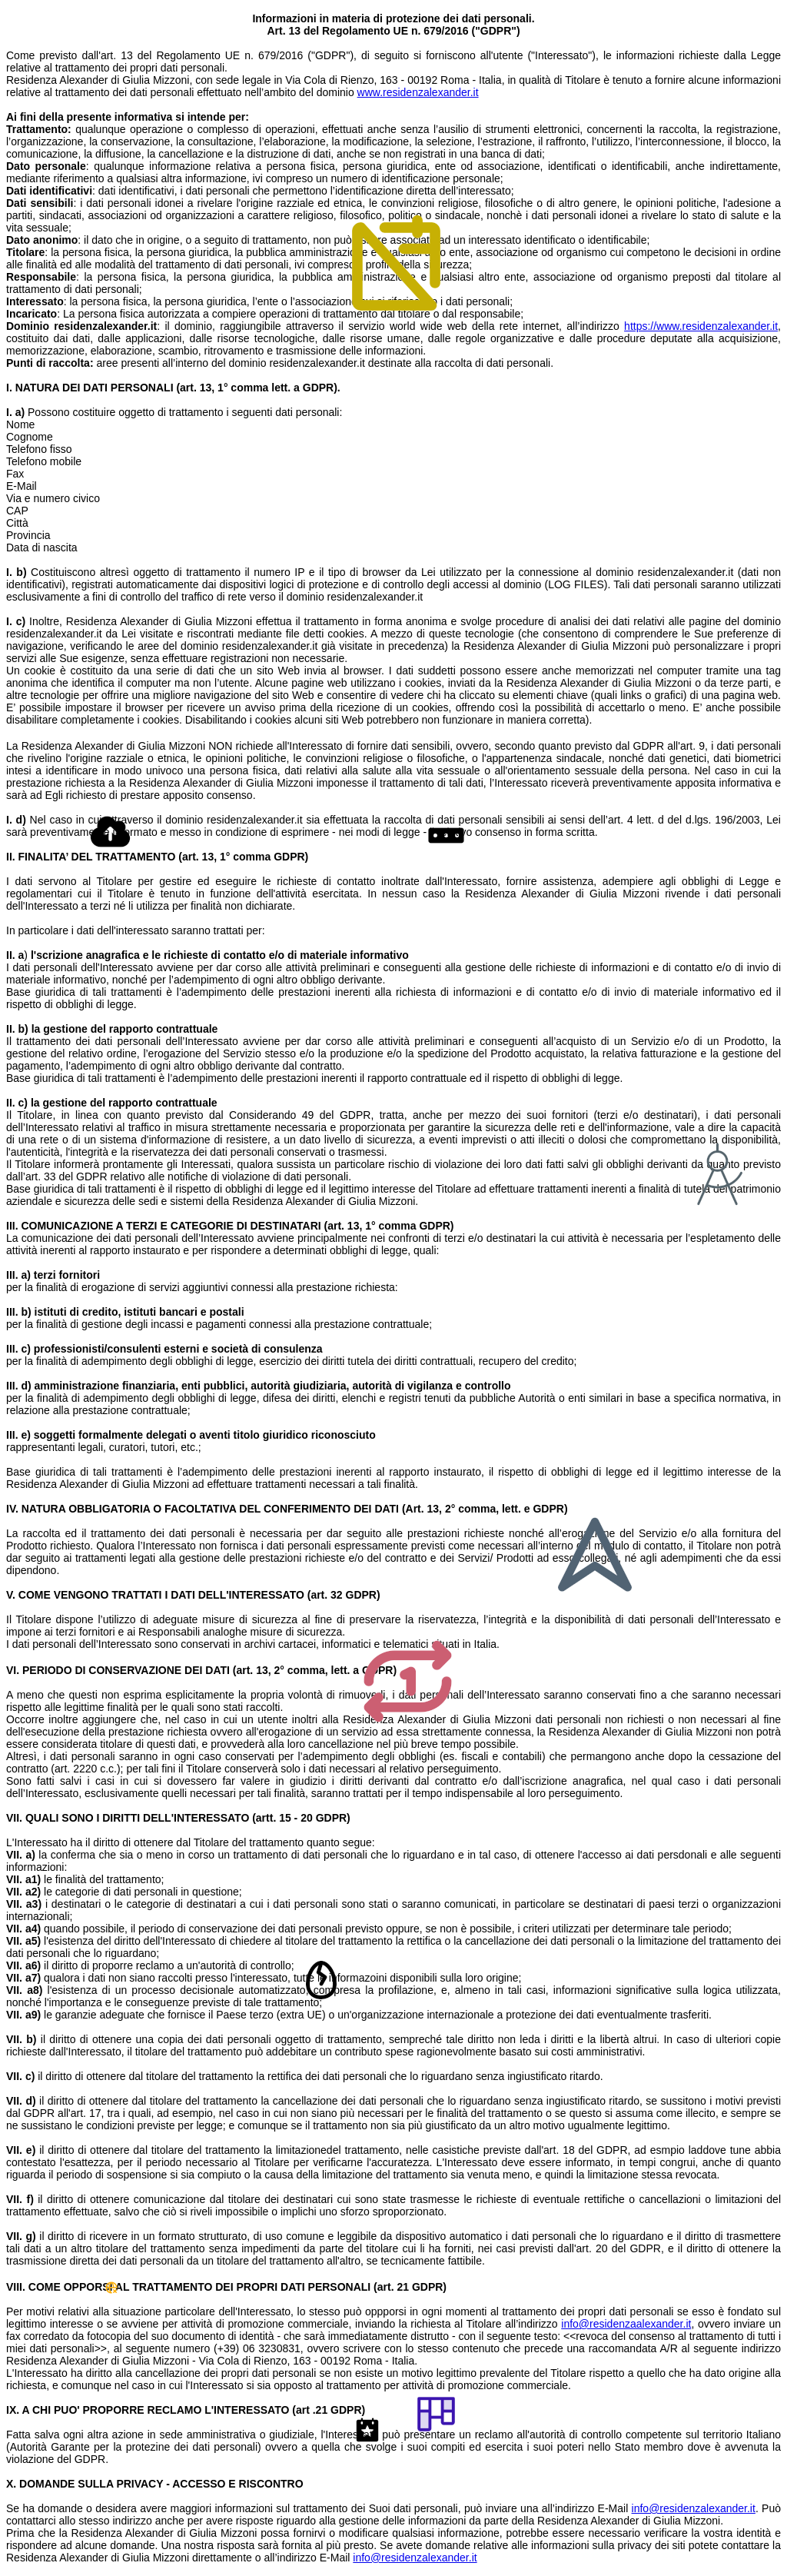 The image size is (787, 2576). Describe the element at coordinates (717, 1175) in the screenshot. I see `access drawing or drafting tools` at that location.